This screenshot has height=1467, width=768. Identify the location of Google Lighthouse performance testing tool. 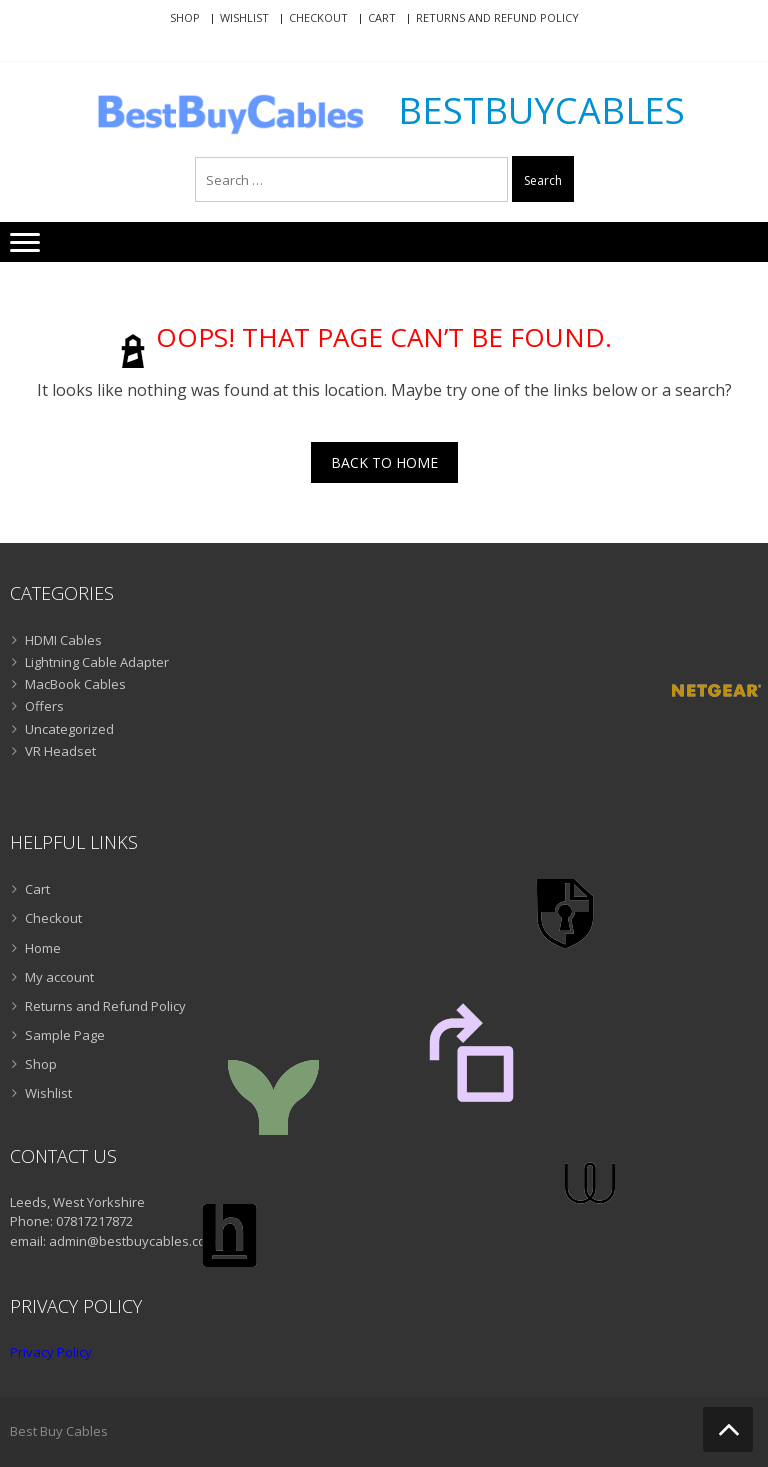
(133, 351).